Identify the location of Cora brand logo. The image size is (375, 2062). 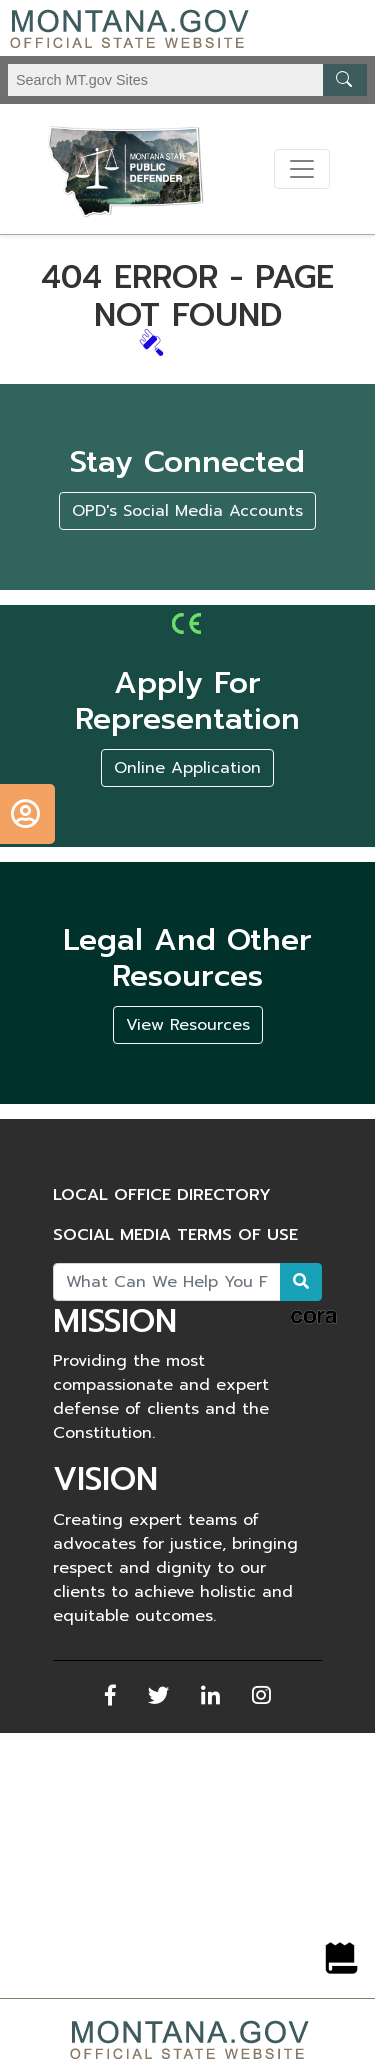
(314, 1317).